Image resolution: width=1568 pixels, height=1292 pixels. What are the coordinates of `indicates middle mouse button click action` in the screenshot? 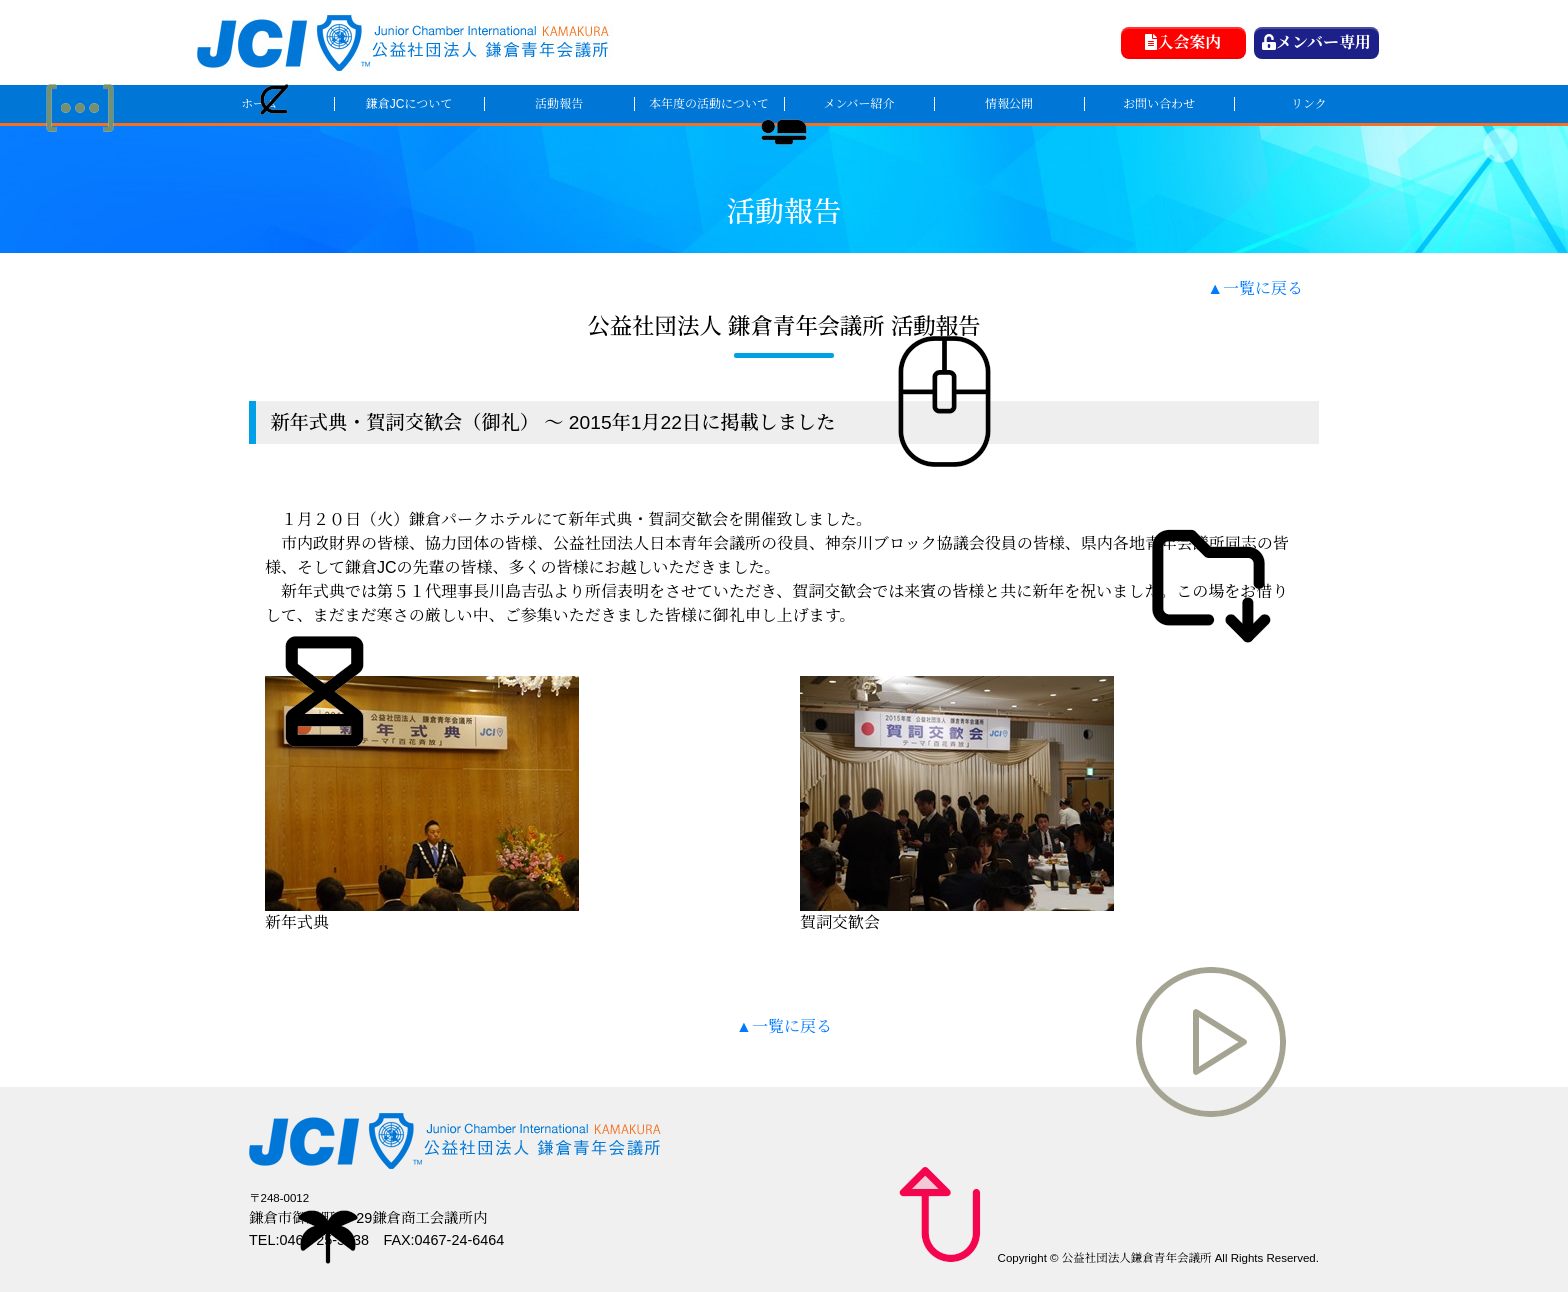 It's located at (944, 401).